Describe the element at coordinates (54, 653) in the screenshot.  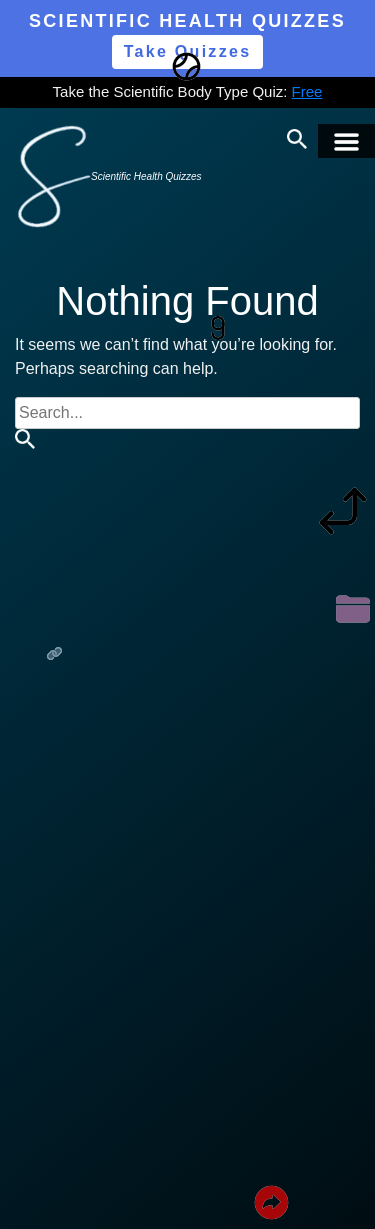
I see `copy or share a link` at that location.